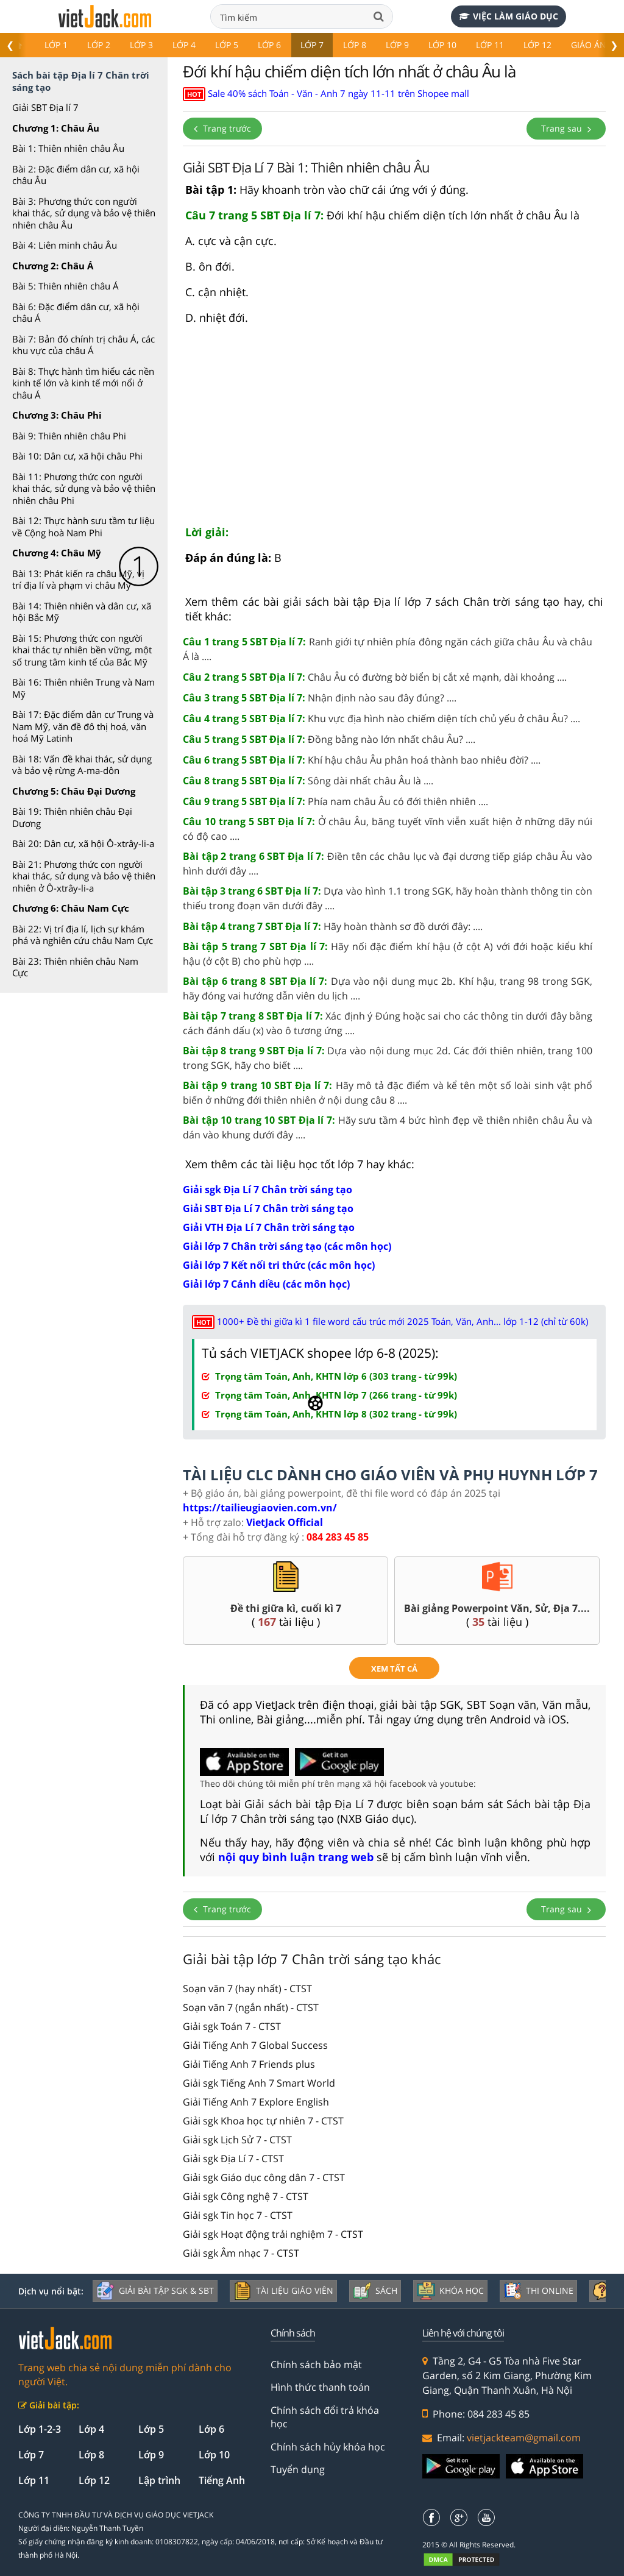 The height and width of the screenshot is (2576, 624). What do you see at coordinates (138, 566) in the screenshot?
I see `indicates the first step in a sequence or process` at bounding box center [138, 566].